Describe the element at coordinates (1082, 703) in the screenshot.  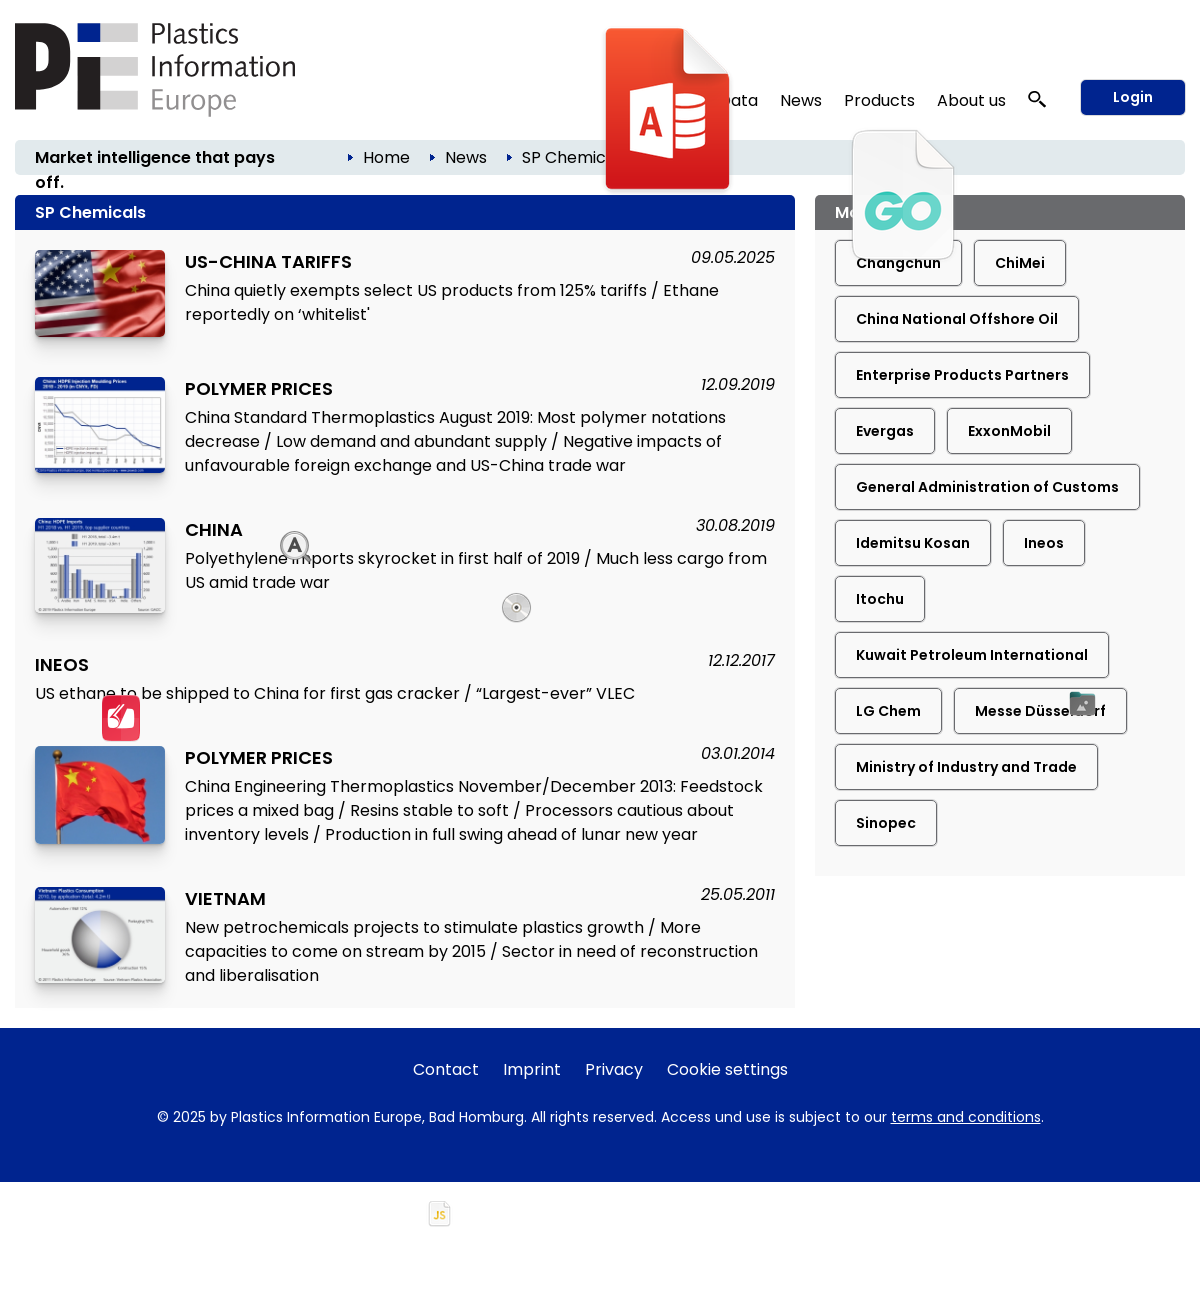
I see `open your pictures folder` at that location.